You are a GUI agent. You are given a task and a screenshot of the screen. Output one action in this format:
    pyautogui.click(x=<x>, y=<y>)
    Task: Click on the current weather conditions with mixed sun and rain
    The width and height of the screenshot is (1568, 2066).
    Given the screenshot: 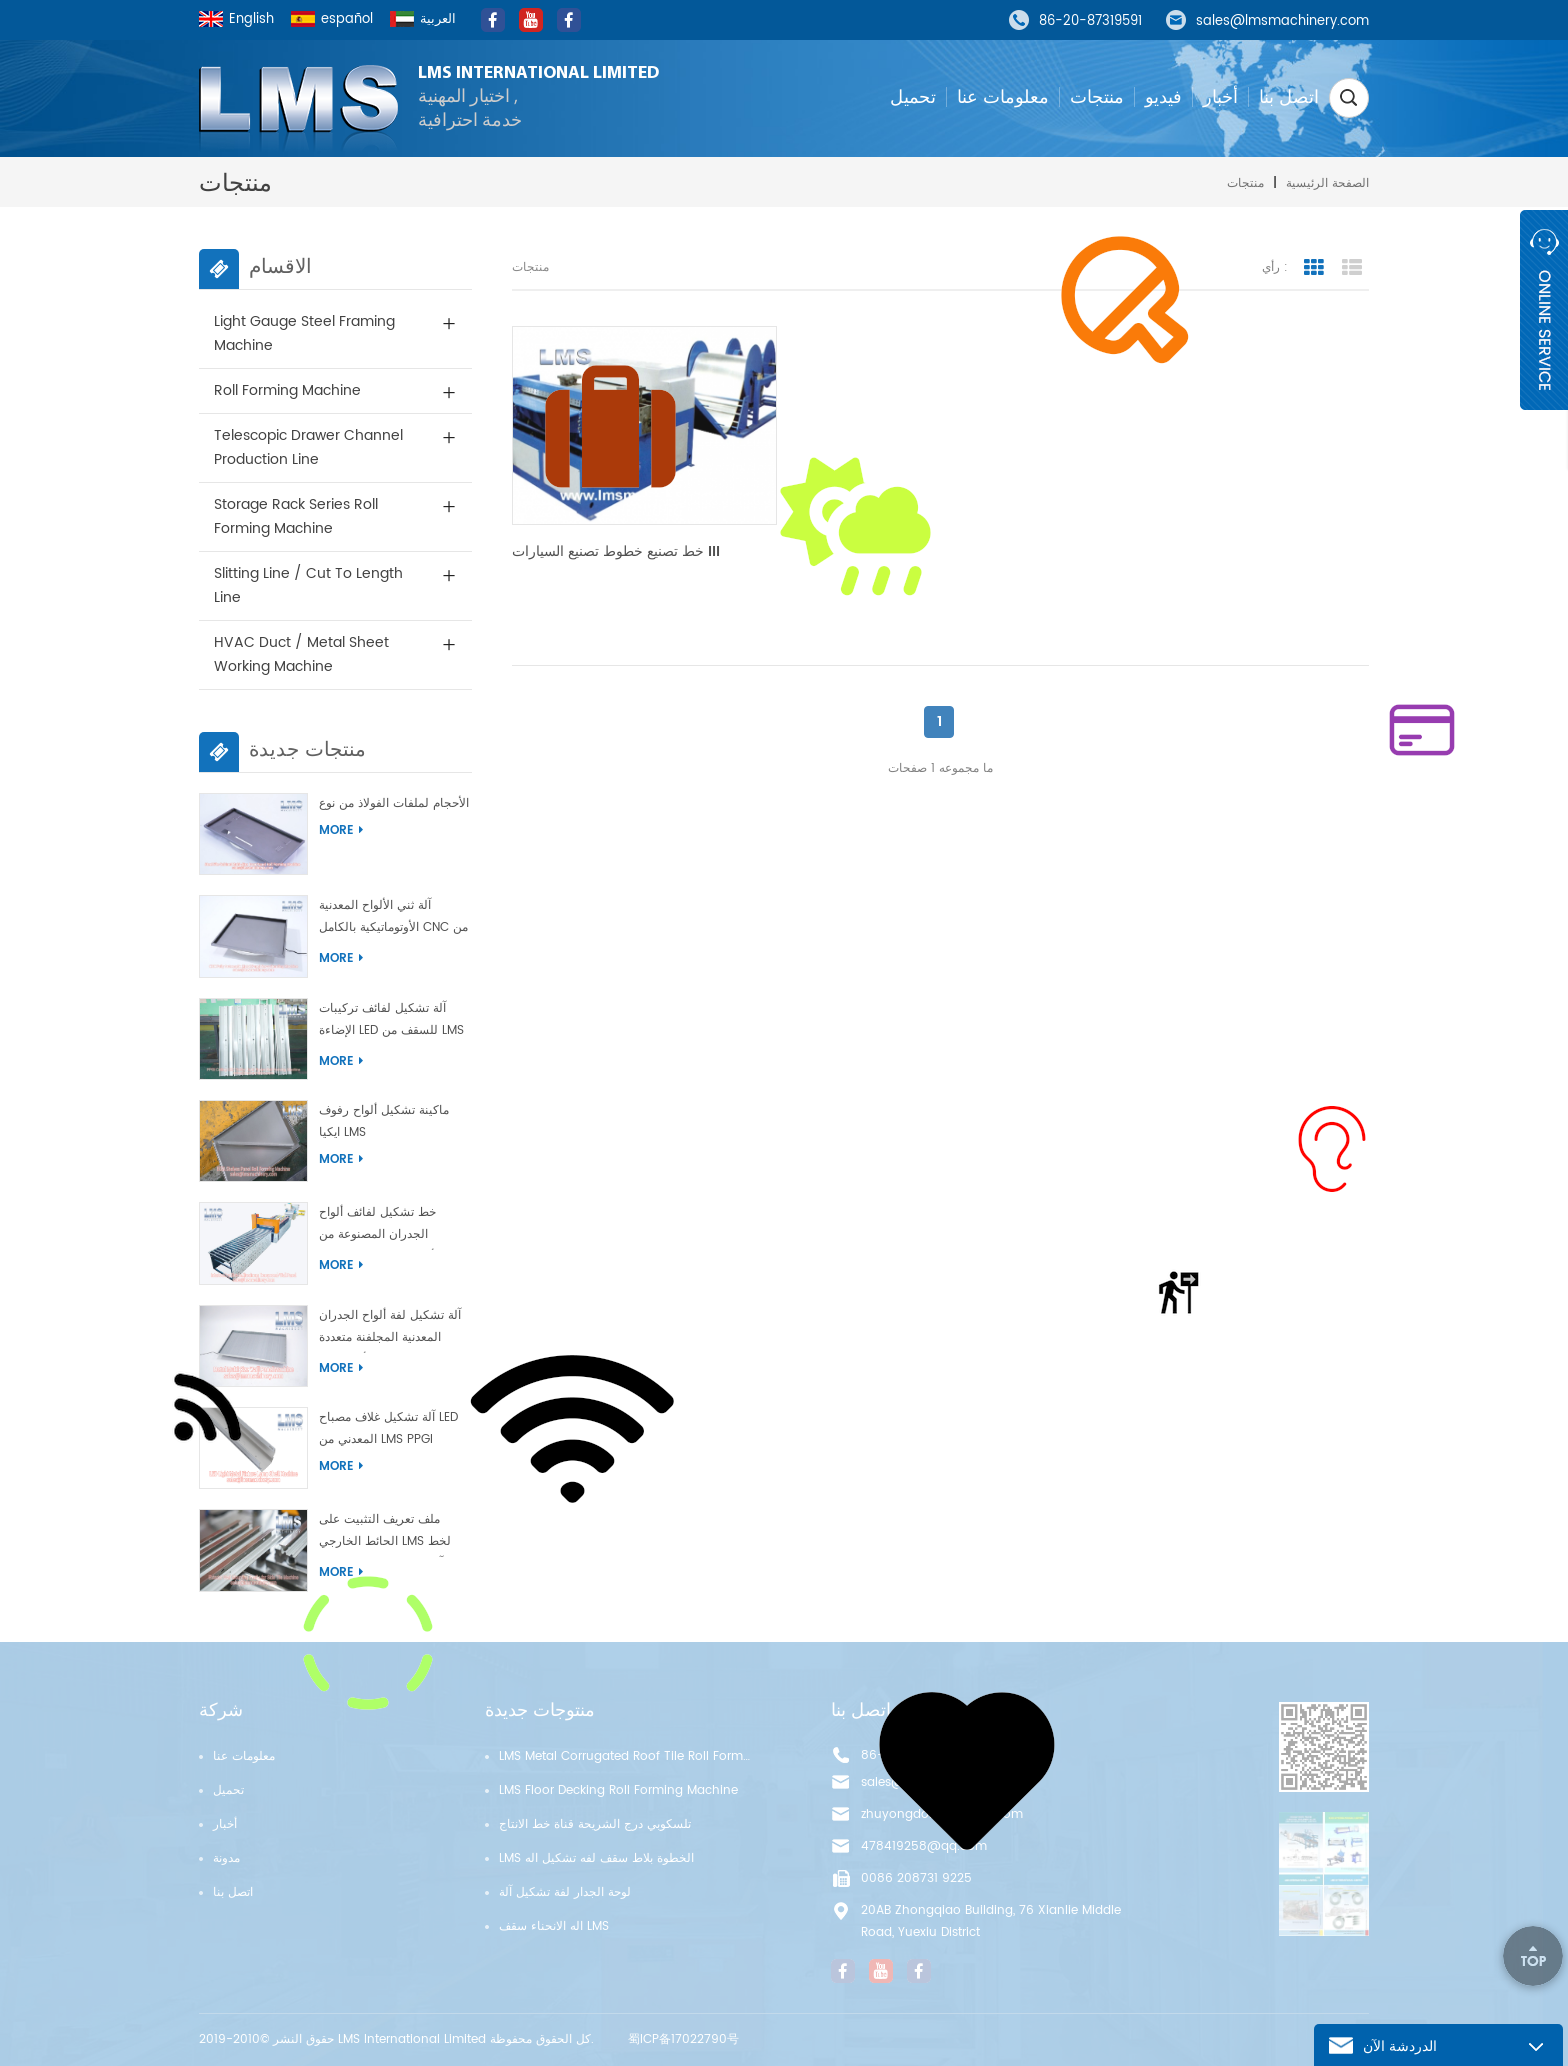 What is the action you would take?
    pyautogui.click(x=855, y=528)
    